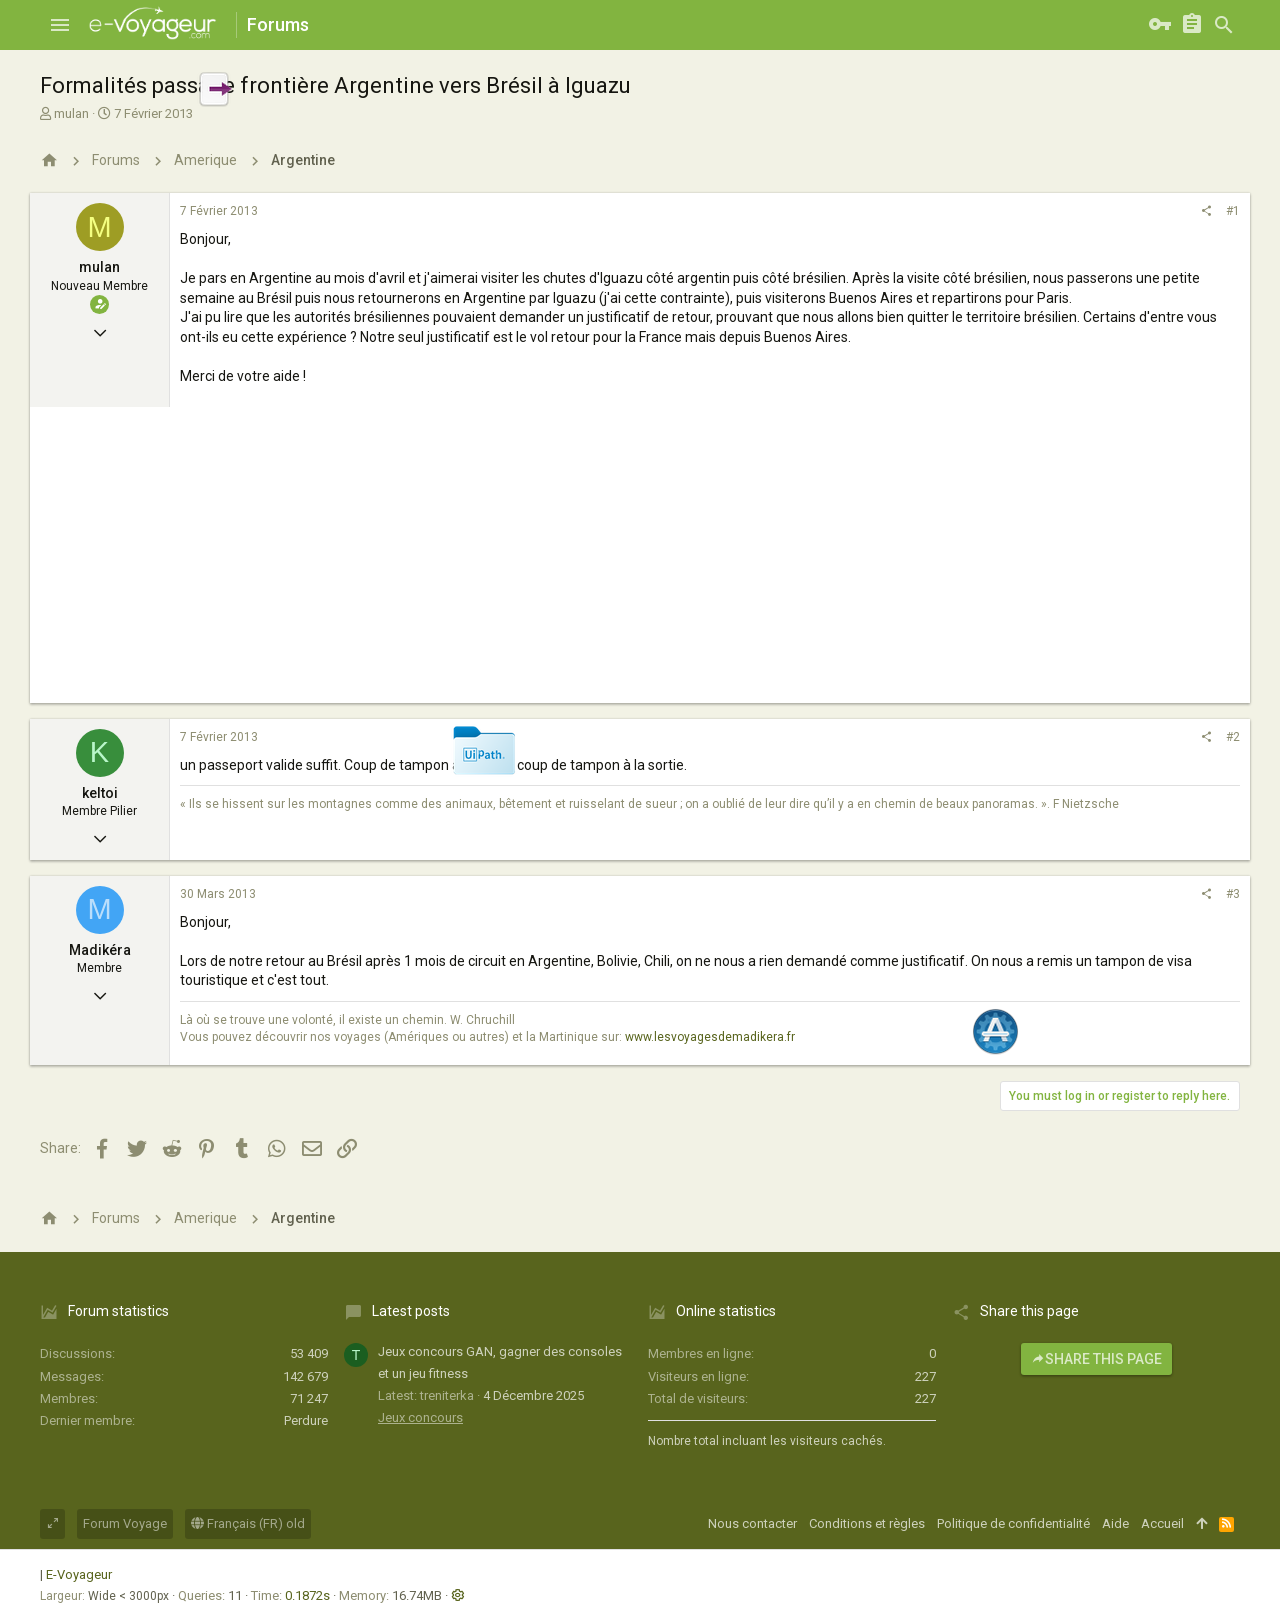 Image resolution: width=1280 pixels, height=1623 pixels. I want to click on export document to another location, so click(214, 89).